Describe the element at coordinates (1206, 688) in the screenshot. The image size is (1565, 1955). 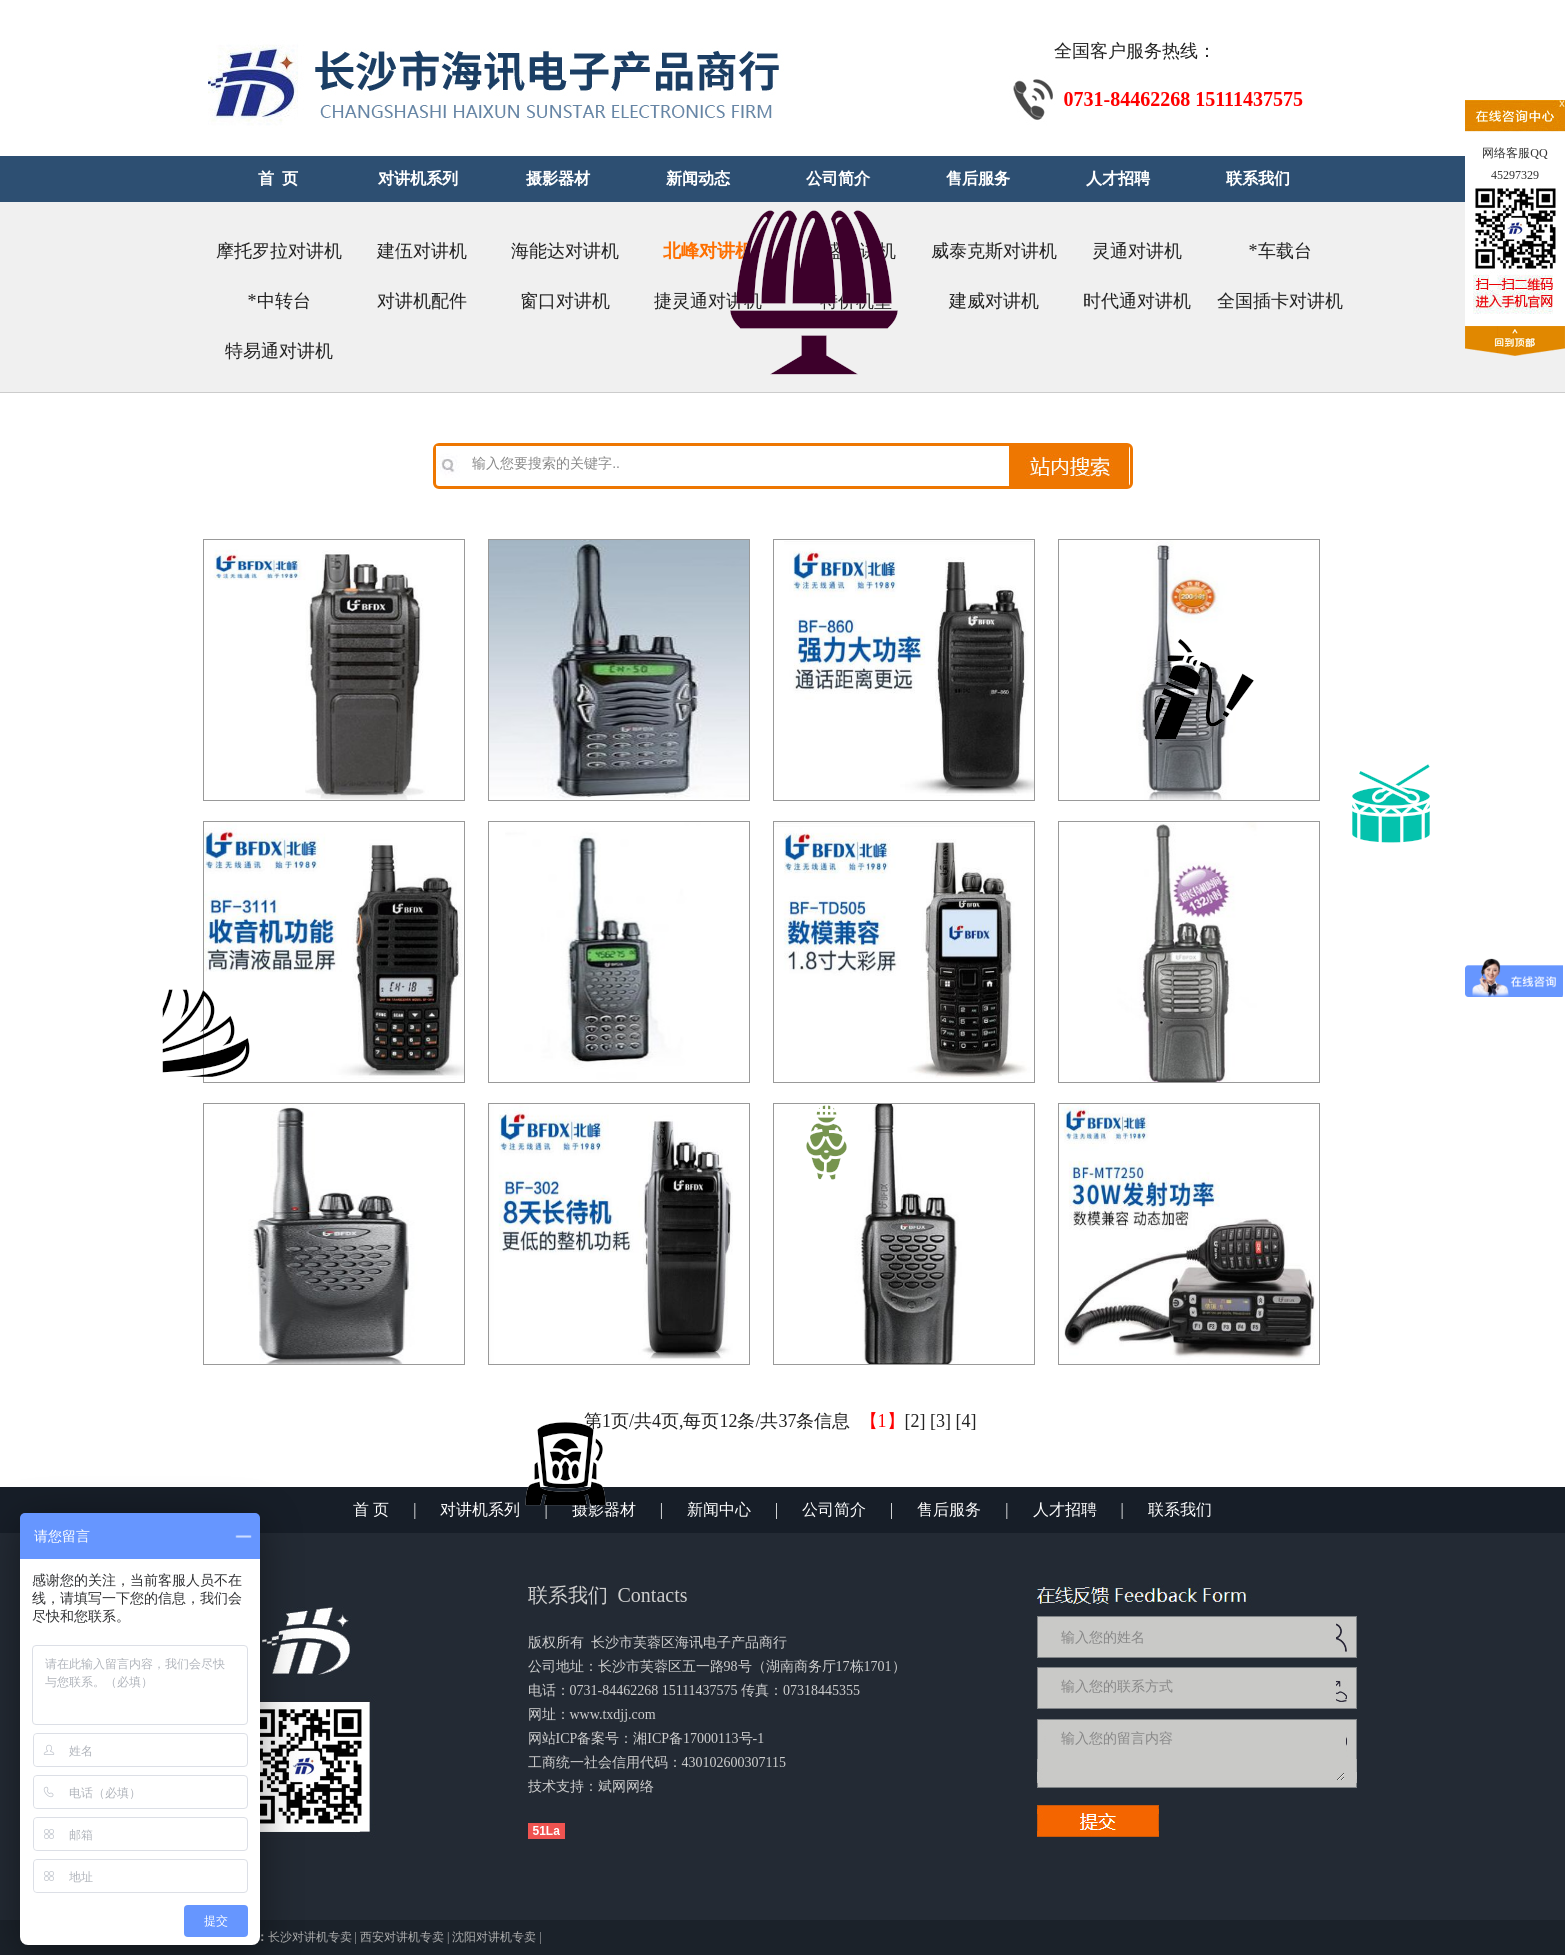
I see `access fire safety equipment or information` at that location.